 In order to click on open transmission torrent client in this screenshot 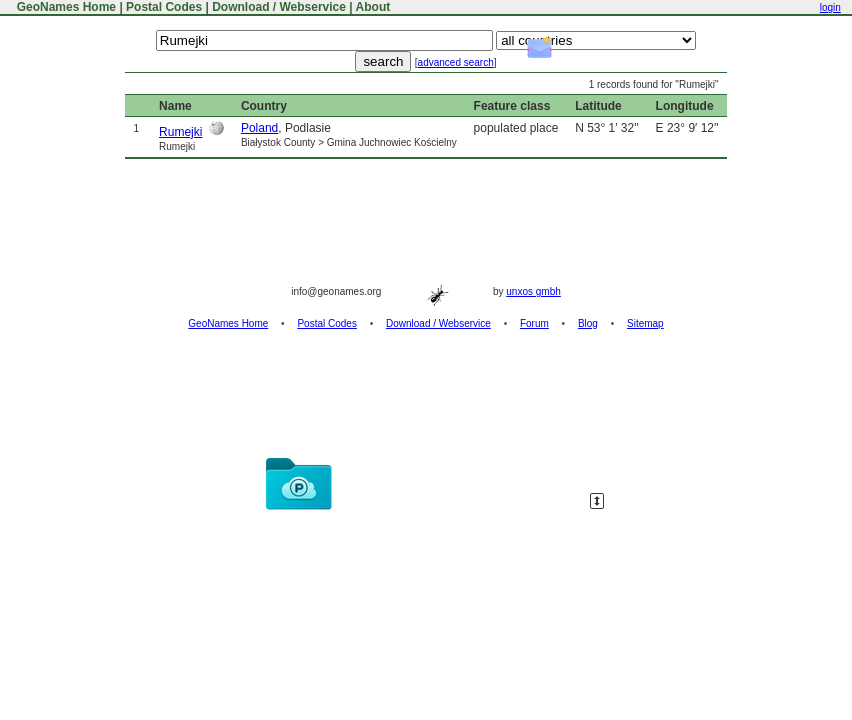, I will do `click(597, 501)`.